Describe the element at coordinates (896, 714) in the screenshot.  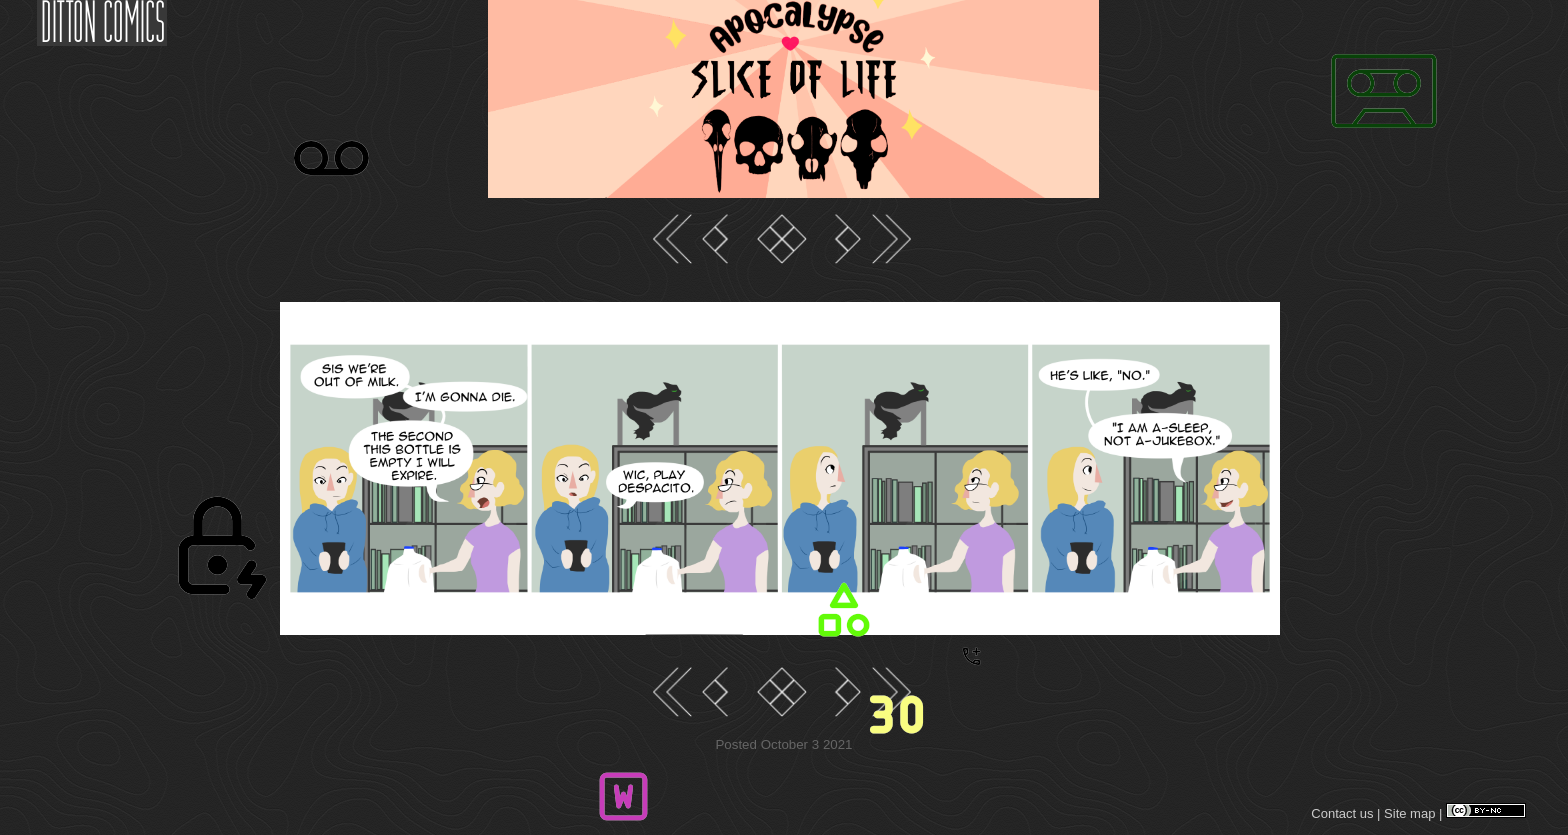
I see `indicates 30 items, days, or units` at that location.